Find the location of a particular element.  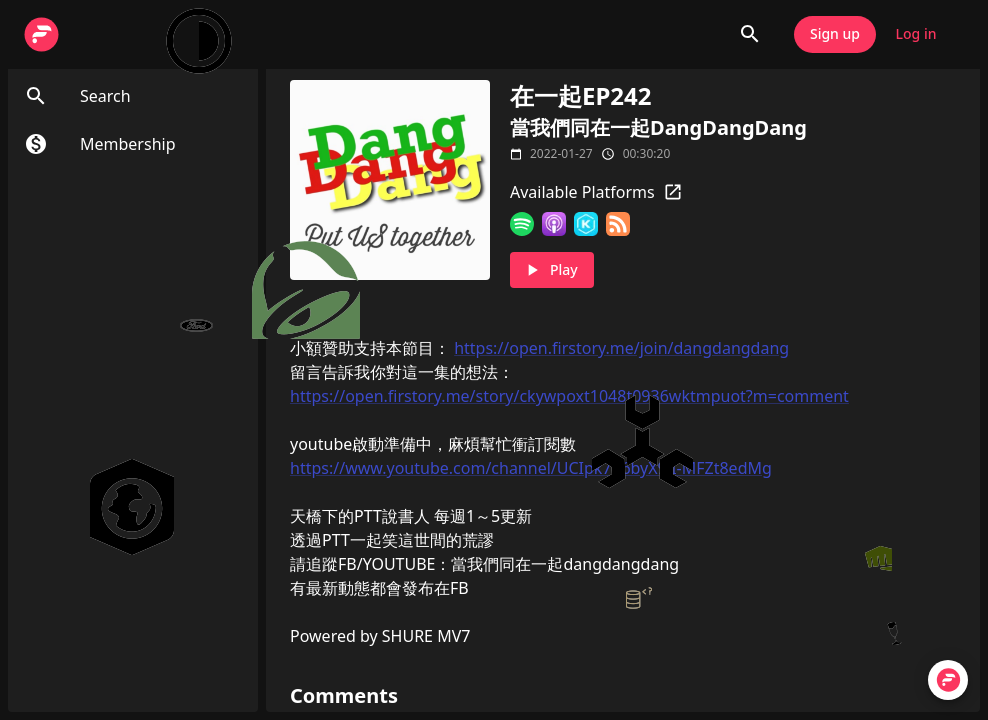

open ArcGIS mapping application is located at coordinates (132, 507).